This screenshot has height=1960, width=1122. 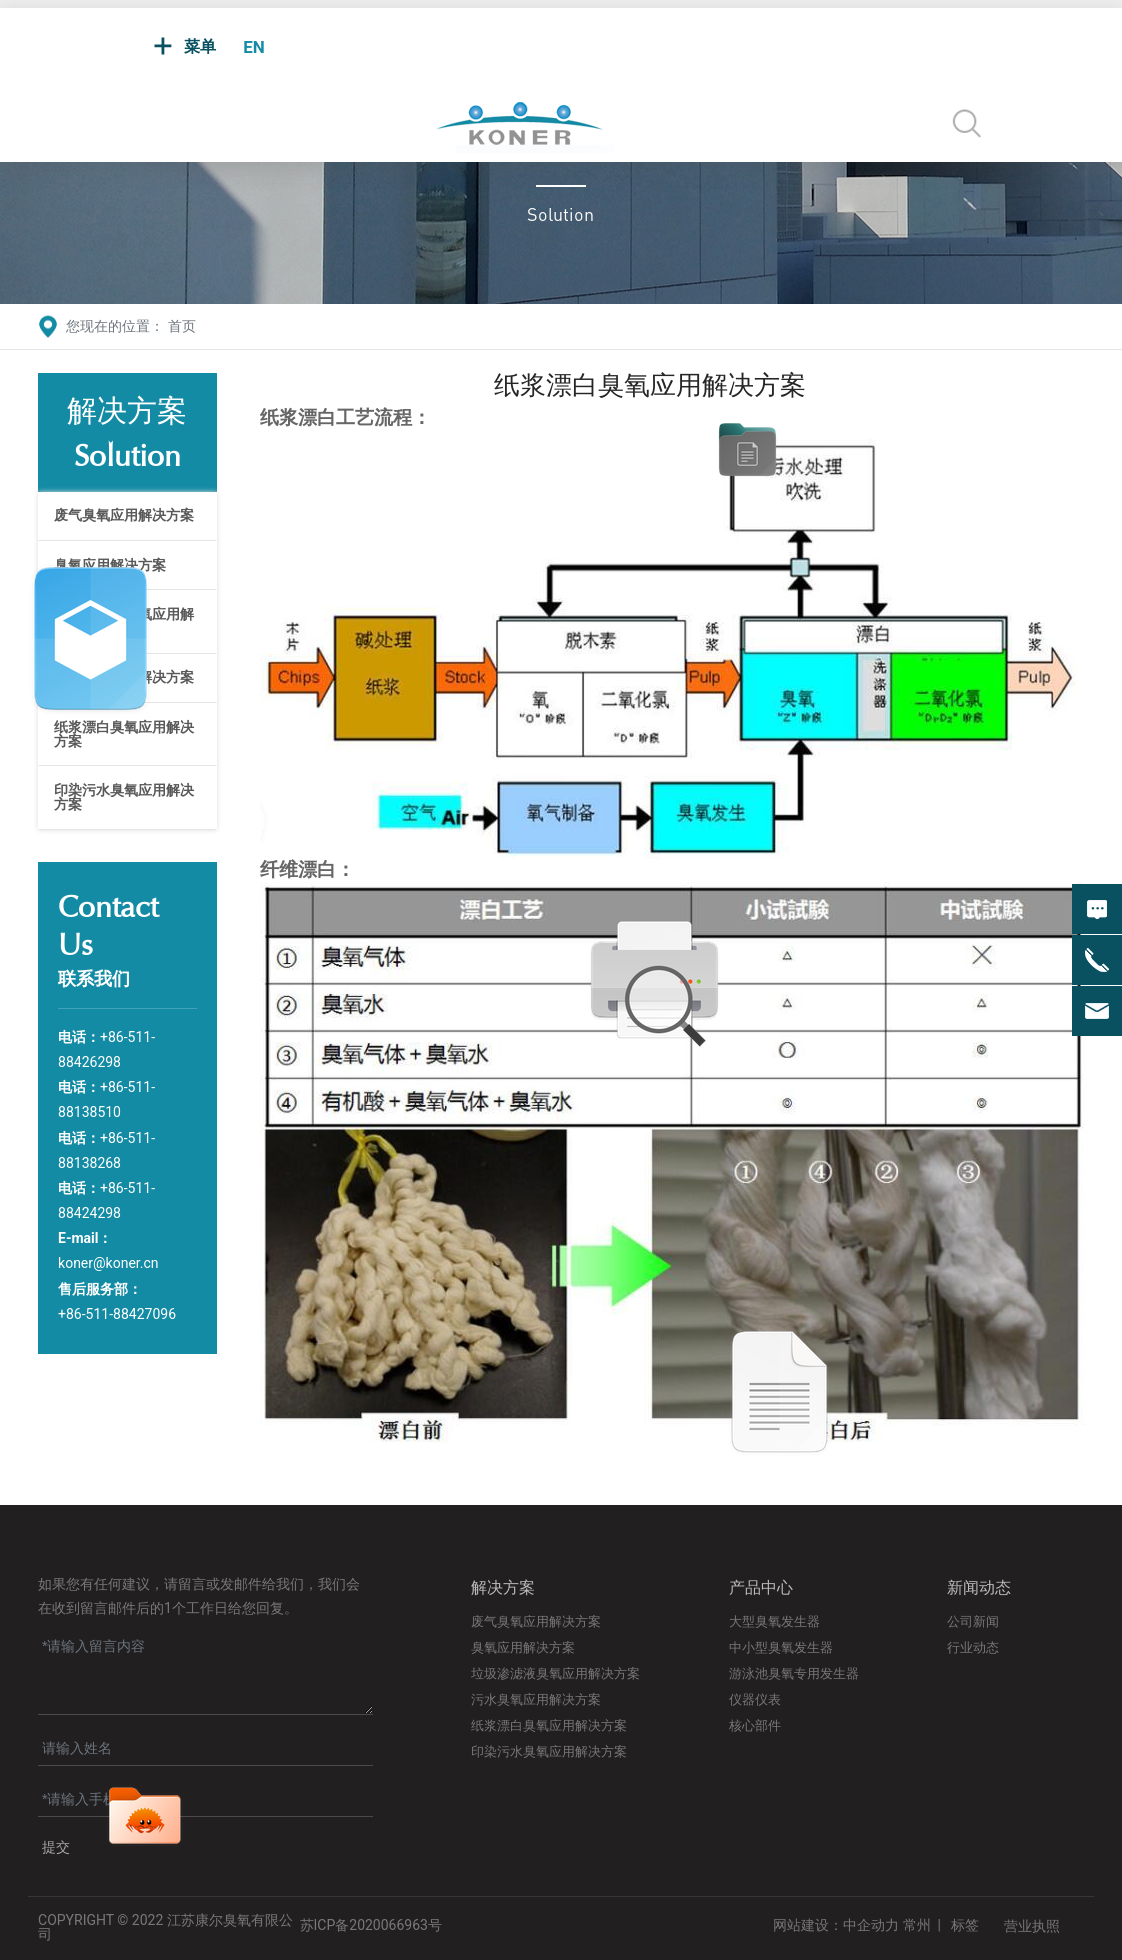 What do you see at coordinates (90, 638) in the screenshot?
I see `a flatpak application package file` at bounding box center [90, 638].